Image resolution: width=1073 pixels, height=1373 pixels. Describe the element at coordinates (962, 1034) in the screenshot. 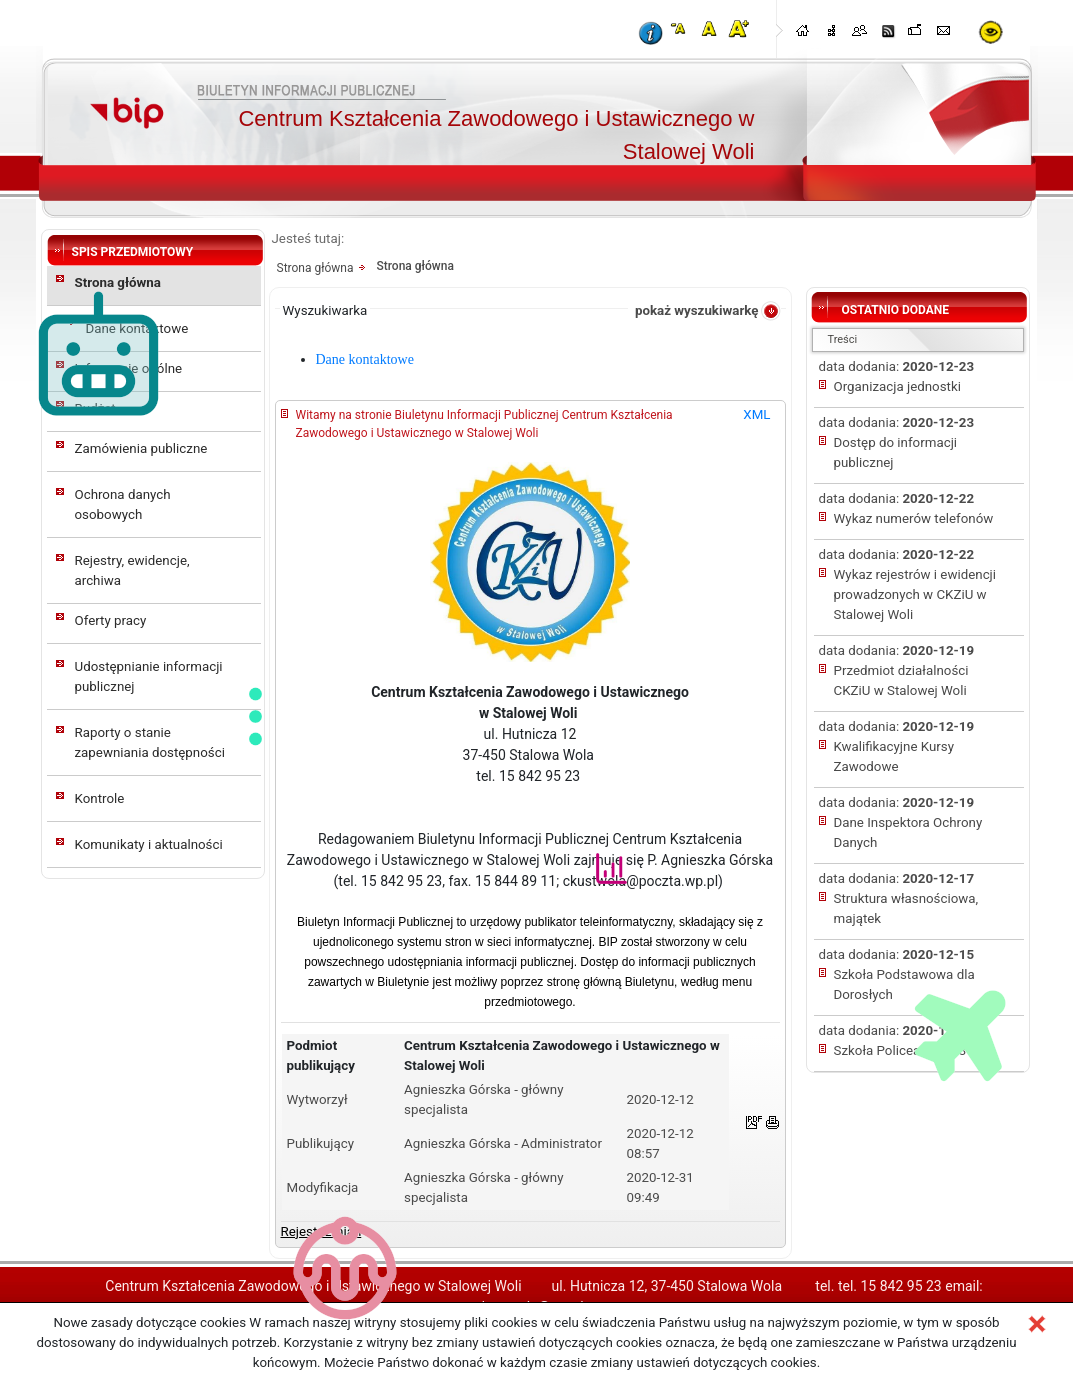

I see `enable airplane mode` at that location.